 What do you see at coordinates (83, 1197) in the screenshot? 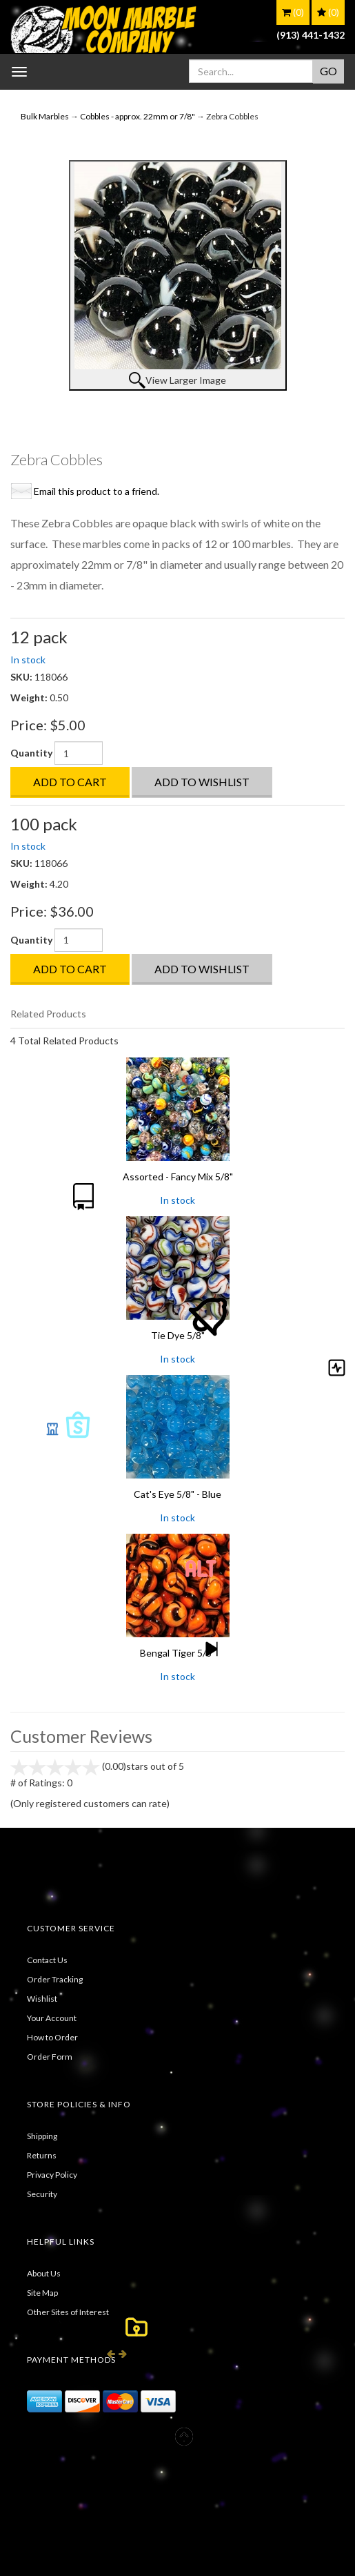
I see `access a code repository` at bounding box center [83, 1197].